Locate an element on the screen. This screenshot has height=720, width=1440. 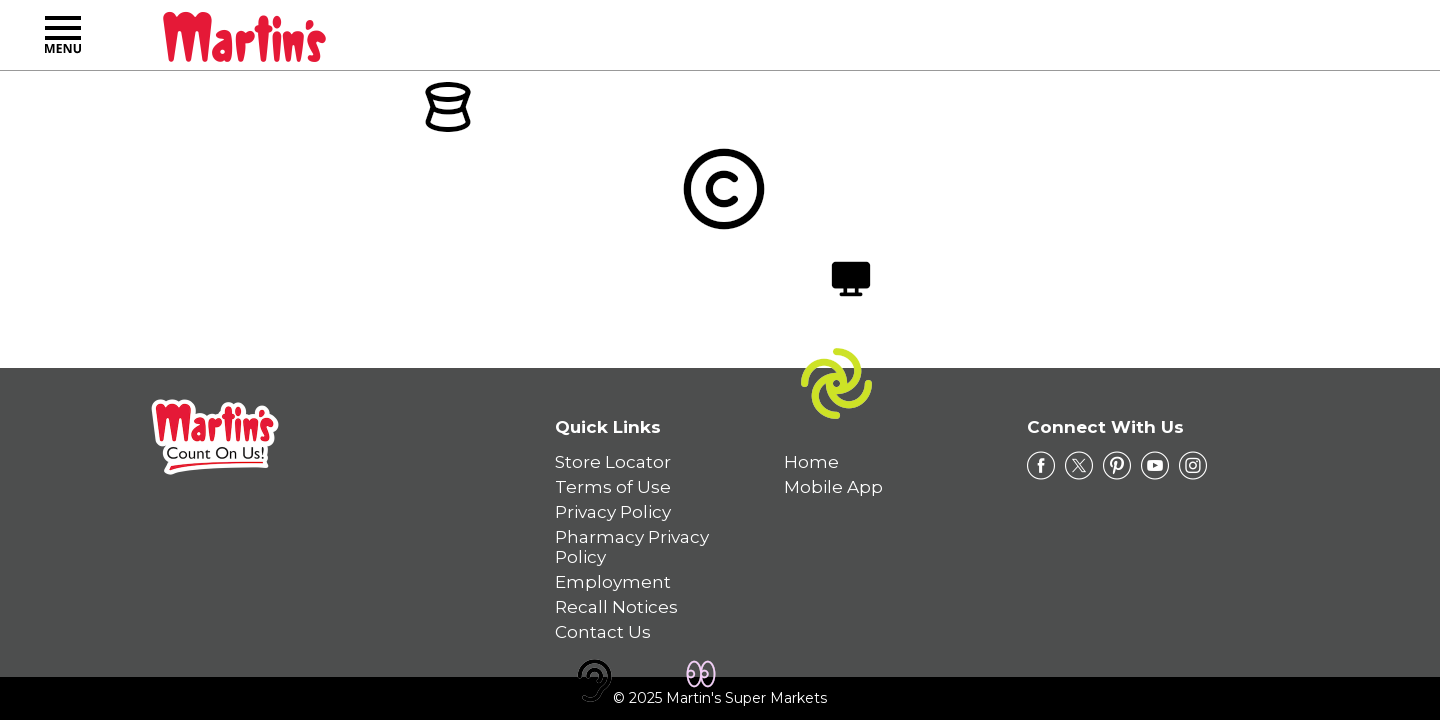
loading or processing content is located at coordinates (836, 383).